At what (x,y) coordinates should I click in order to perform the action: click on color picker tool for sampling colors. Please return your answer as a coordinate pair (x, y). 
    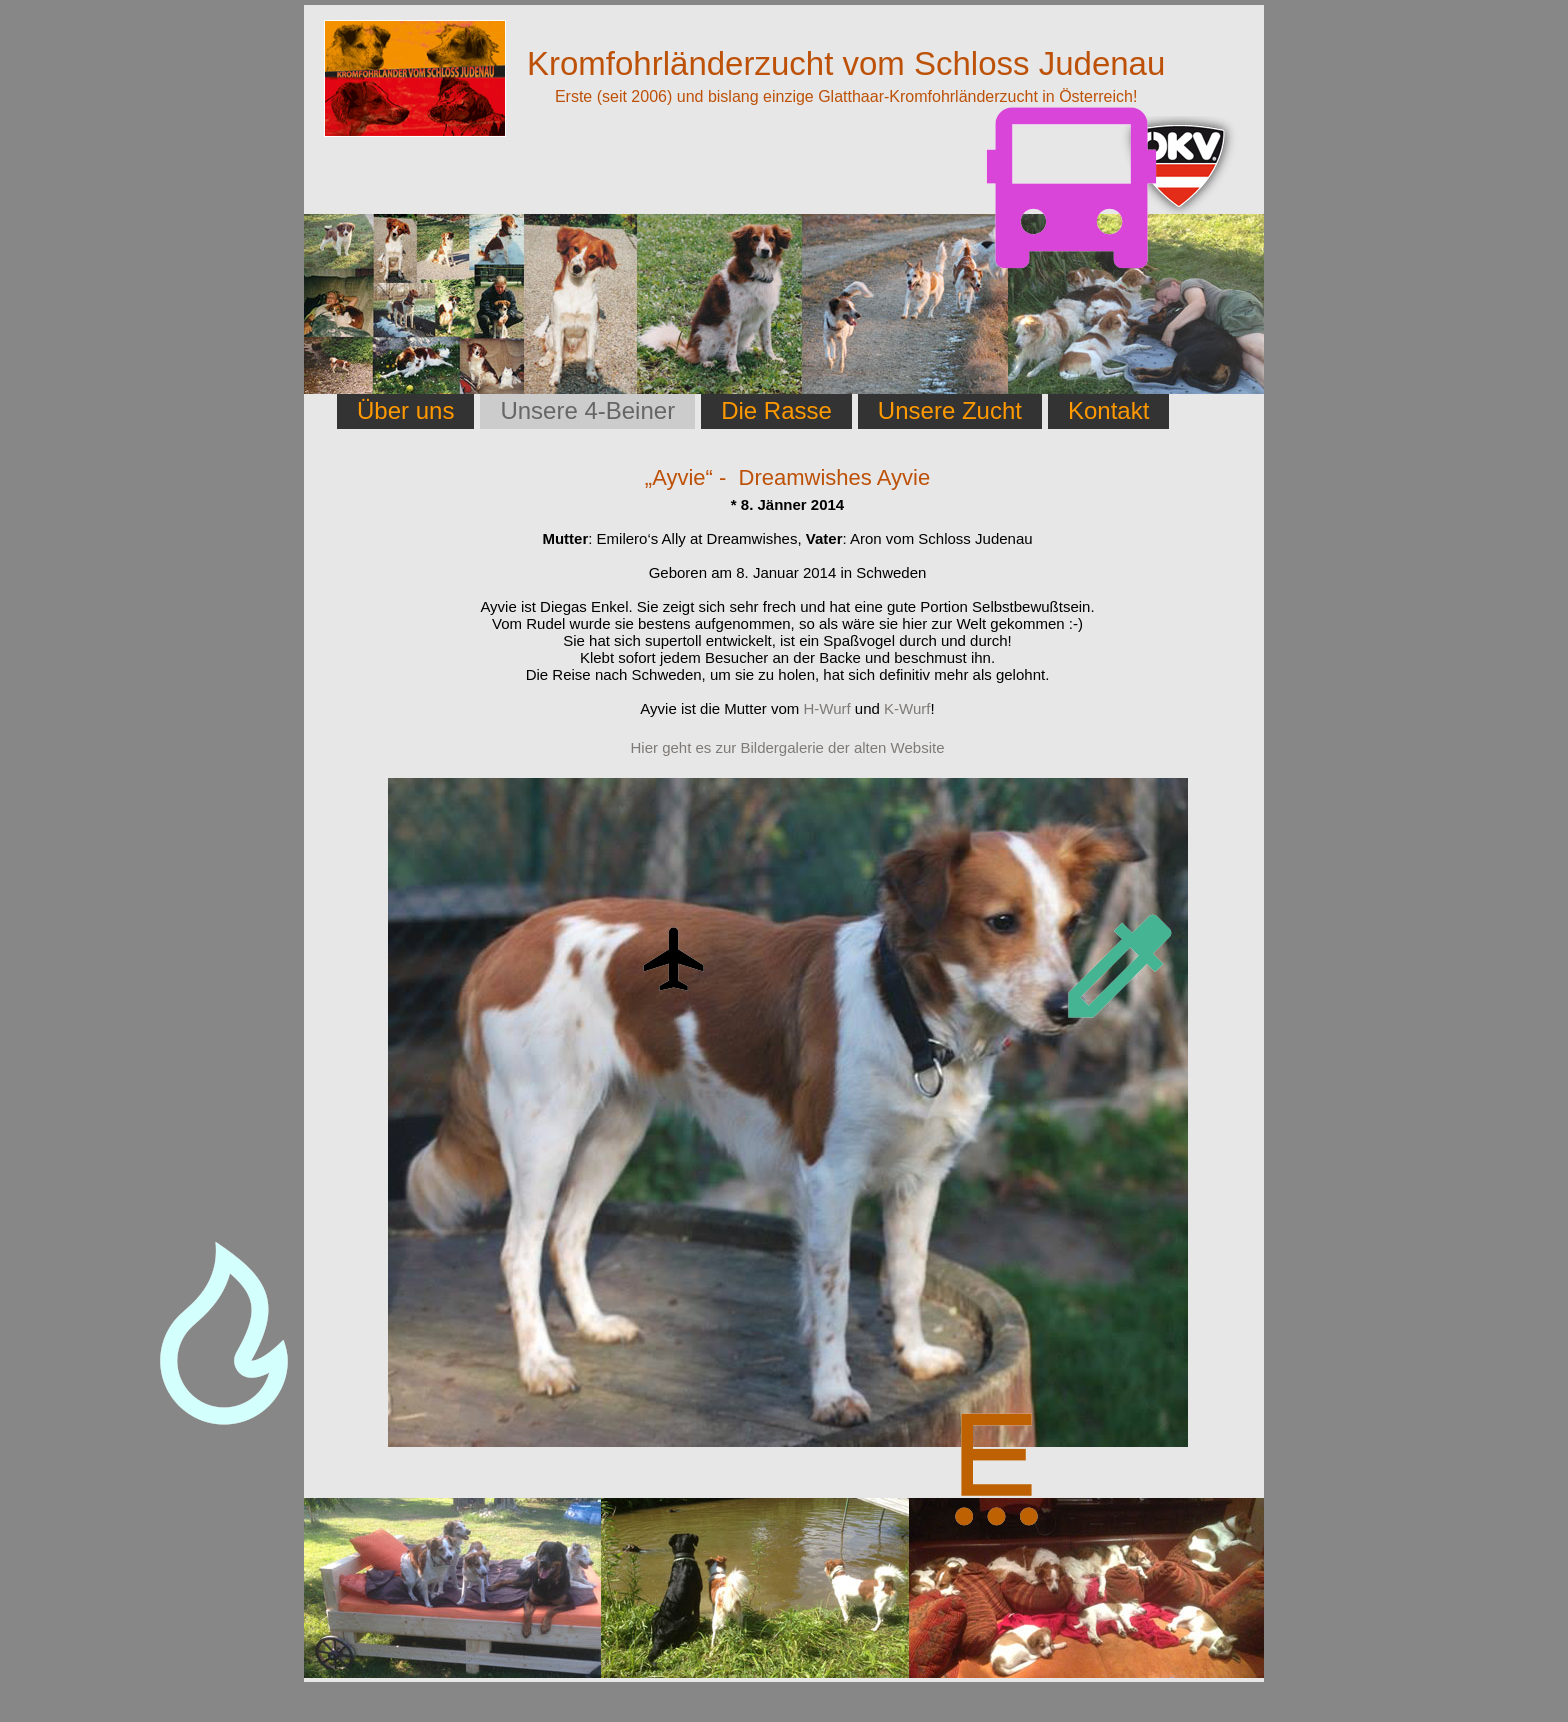
    Looking at the image, I should click on (1121, 965).